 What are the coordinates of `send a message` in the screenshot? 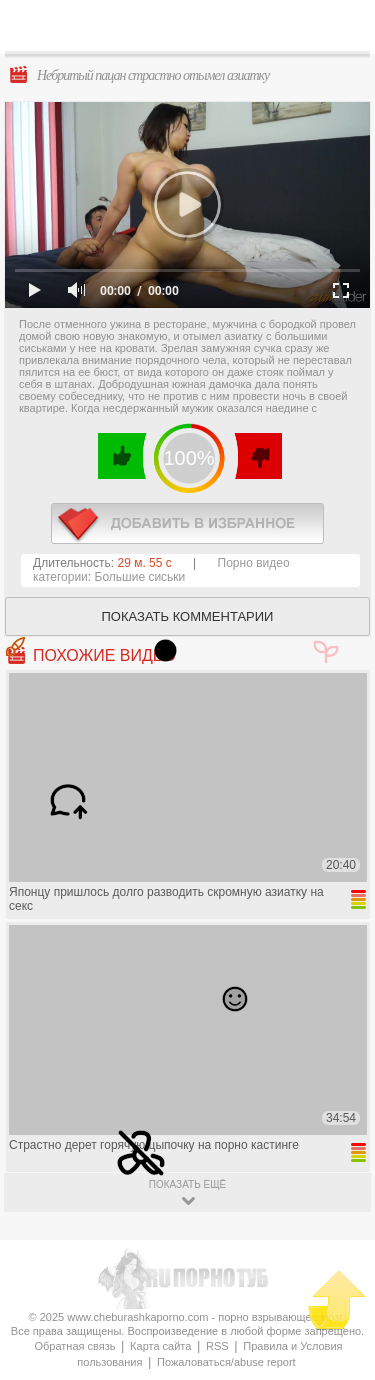 It's located at (68, 800).